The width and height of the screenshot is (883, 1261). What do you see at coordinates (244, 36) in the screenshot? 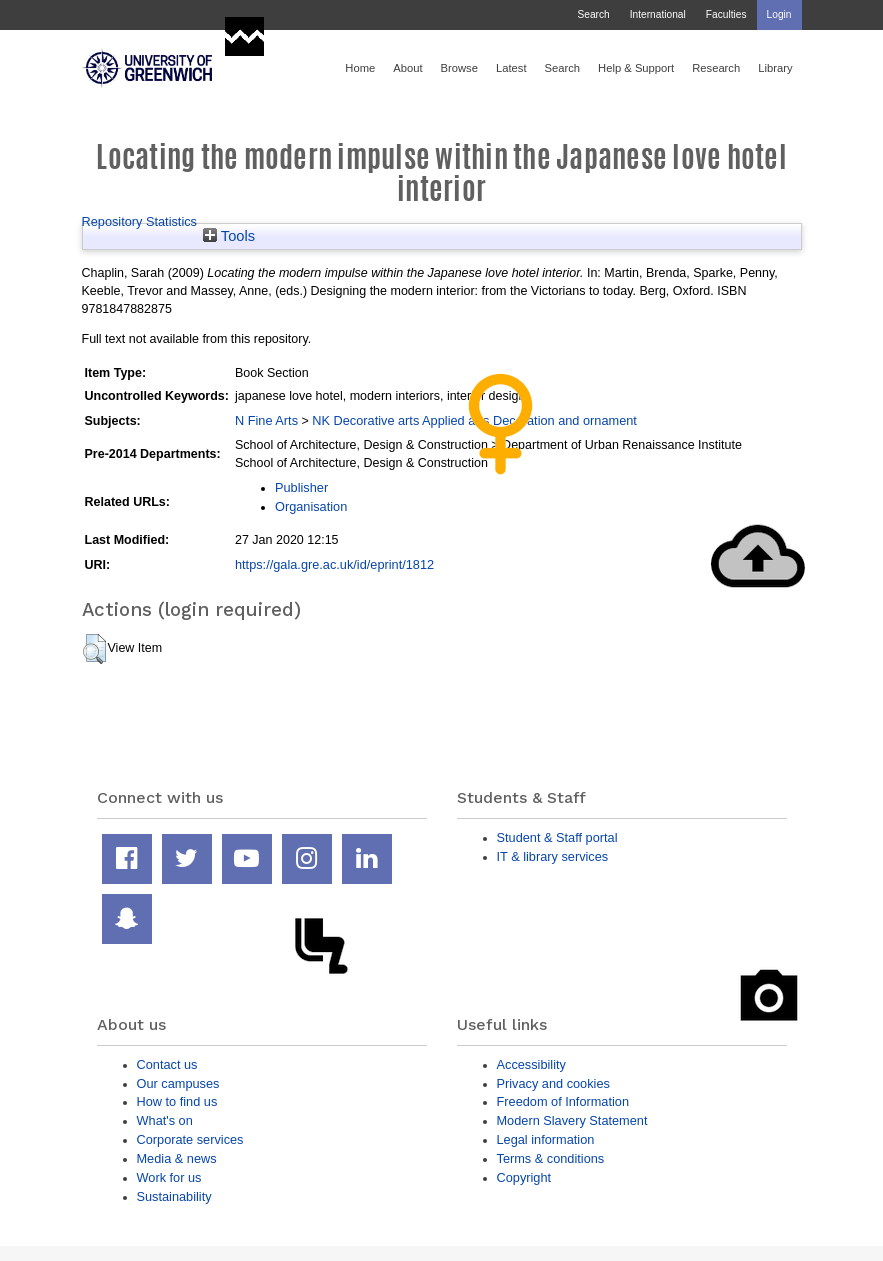
I see `indicates image failed to load` at bounding box center [244, 36].